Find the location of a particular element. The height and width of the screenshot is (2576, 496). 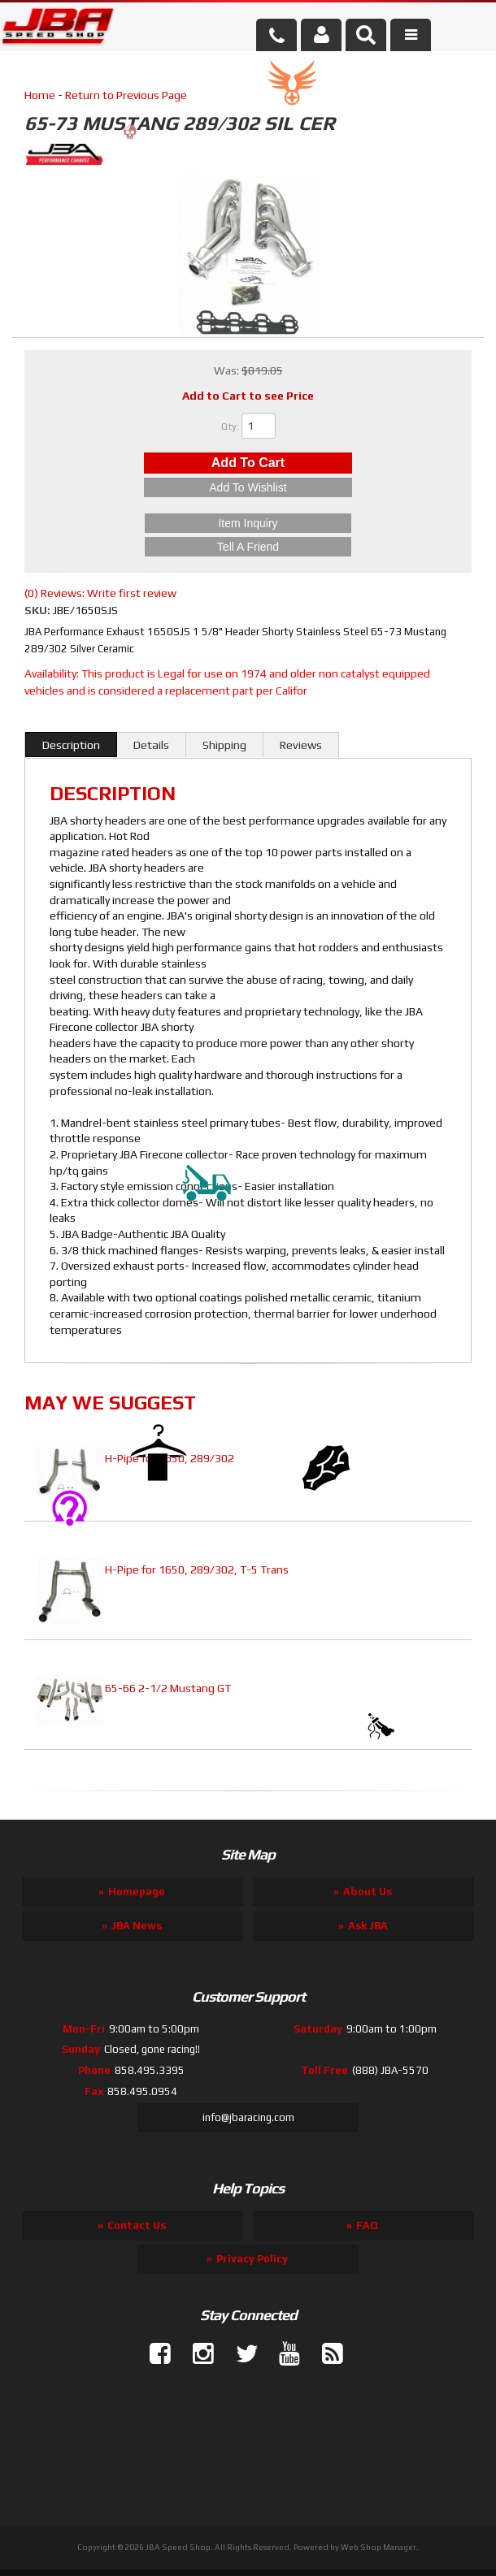

faction or guild emblem in a game interface is located at coordinates (292, 83).